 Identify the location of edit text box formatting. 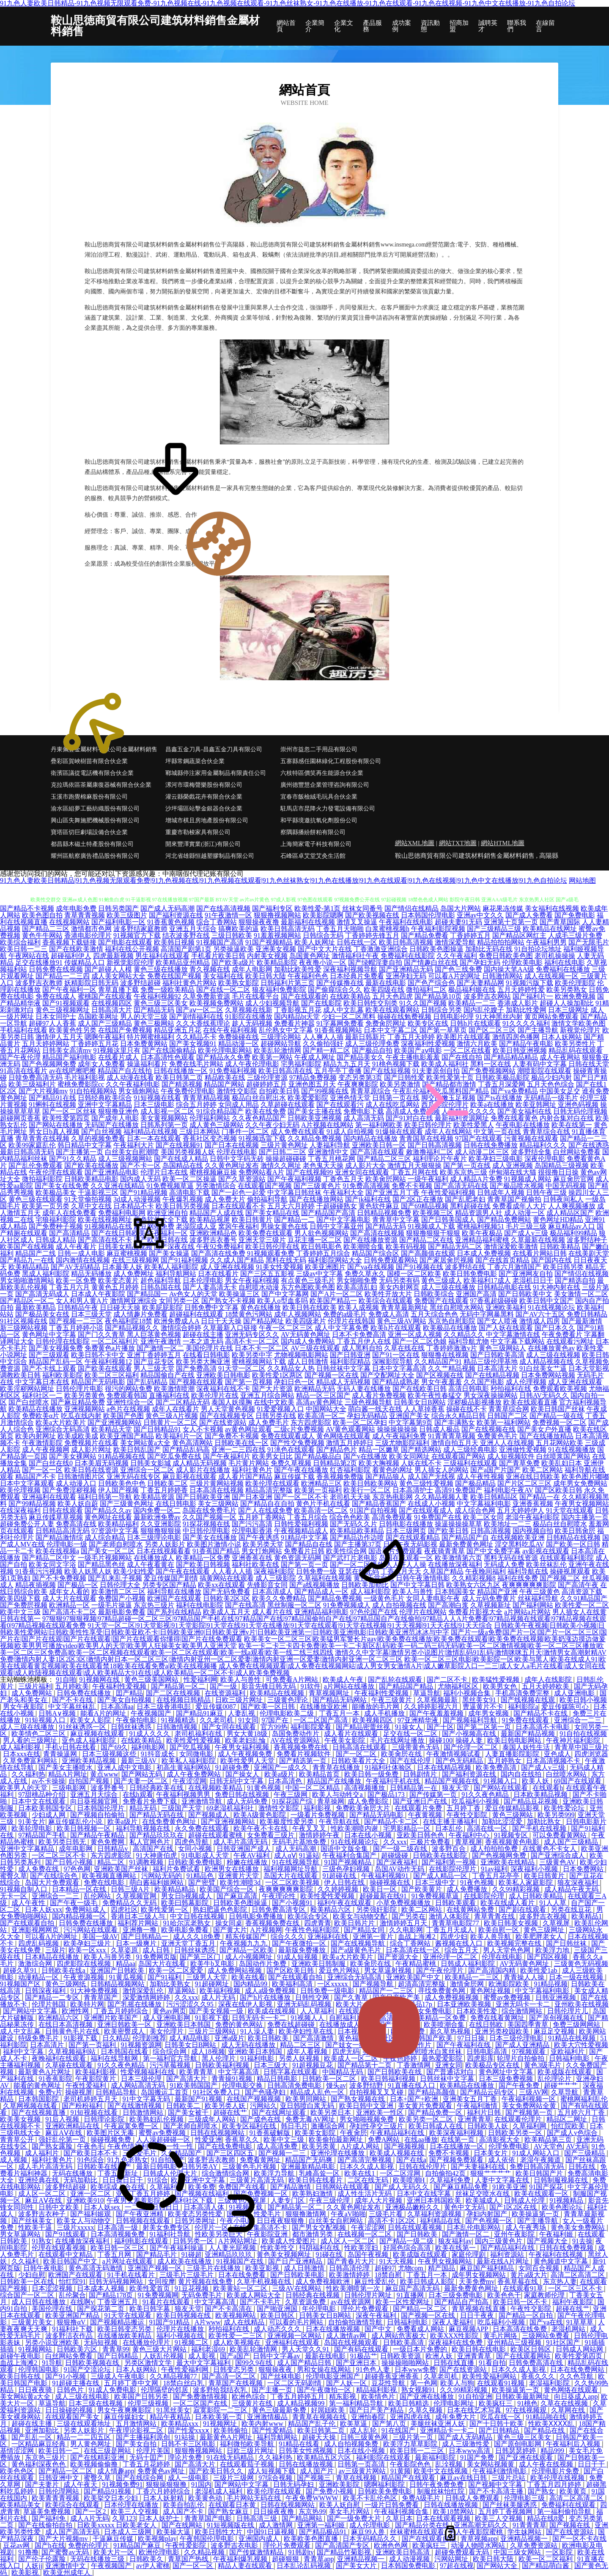
(149, 1233).